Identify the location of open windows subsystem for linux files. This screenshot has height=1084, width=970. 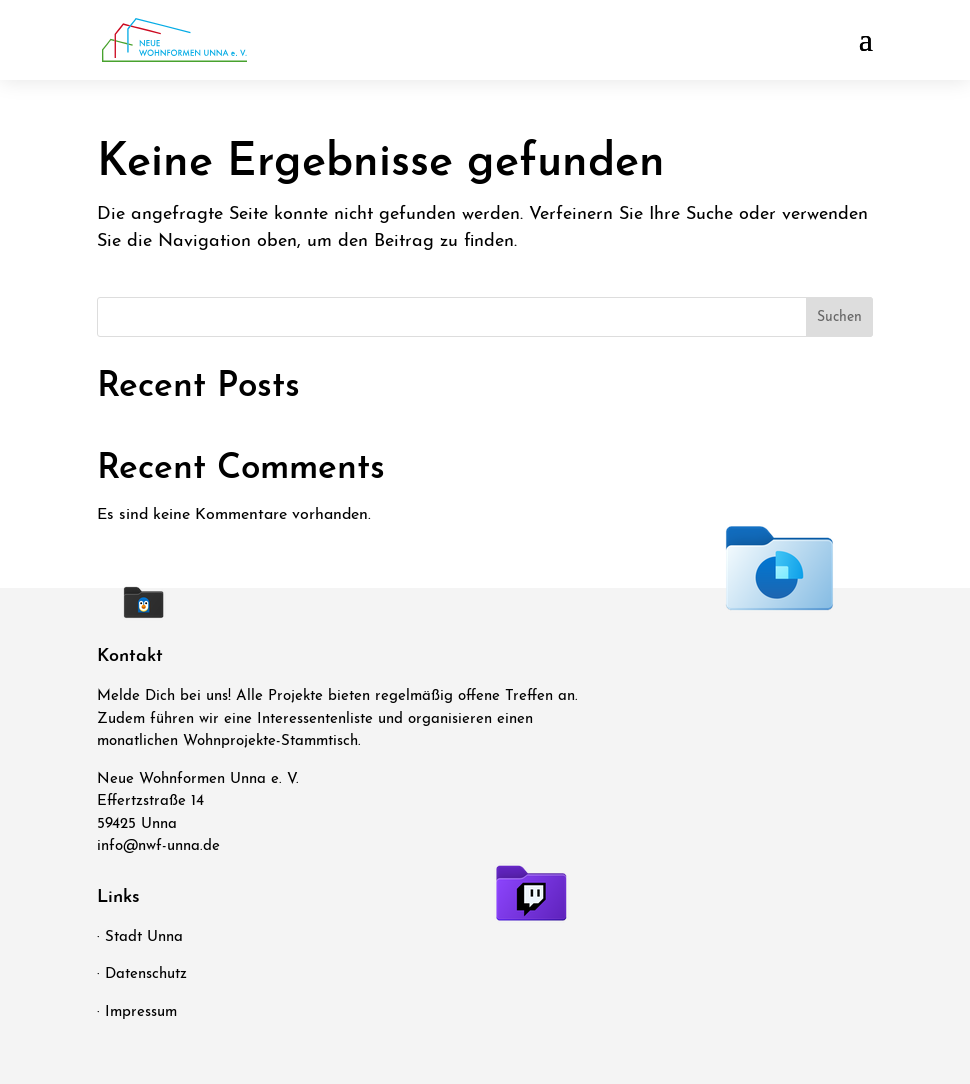
(143, 603).